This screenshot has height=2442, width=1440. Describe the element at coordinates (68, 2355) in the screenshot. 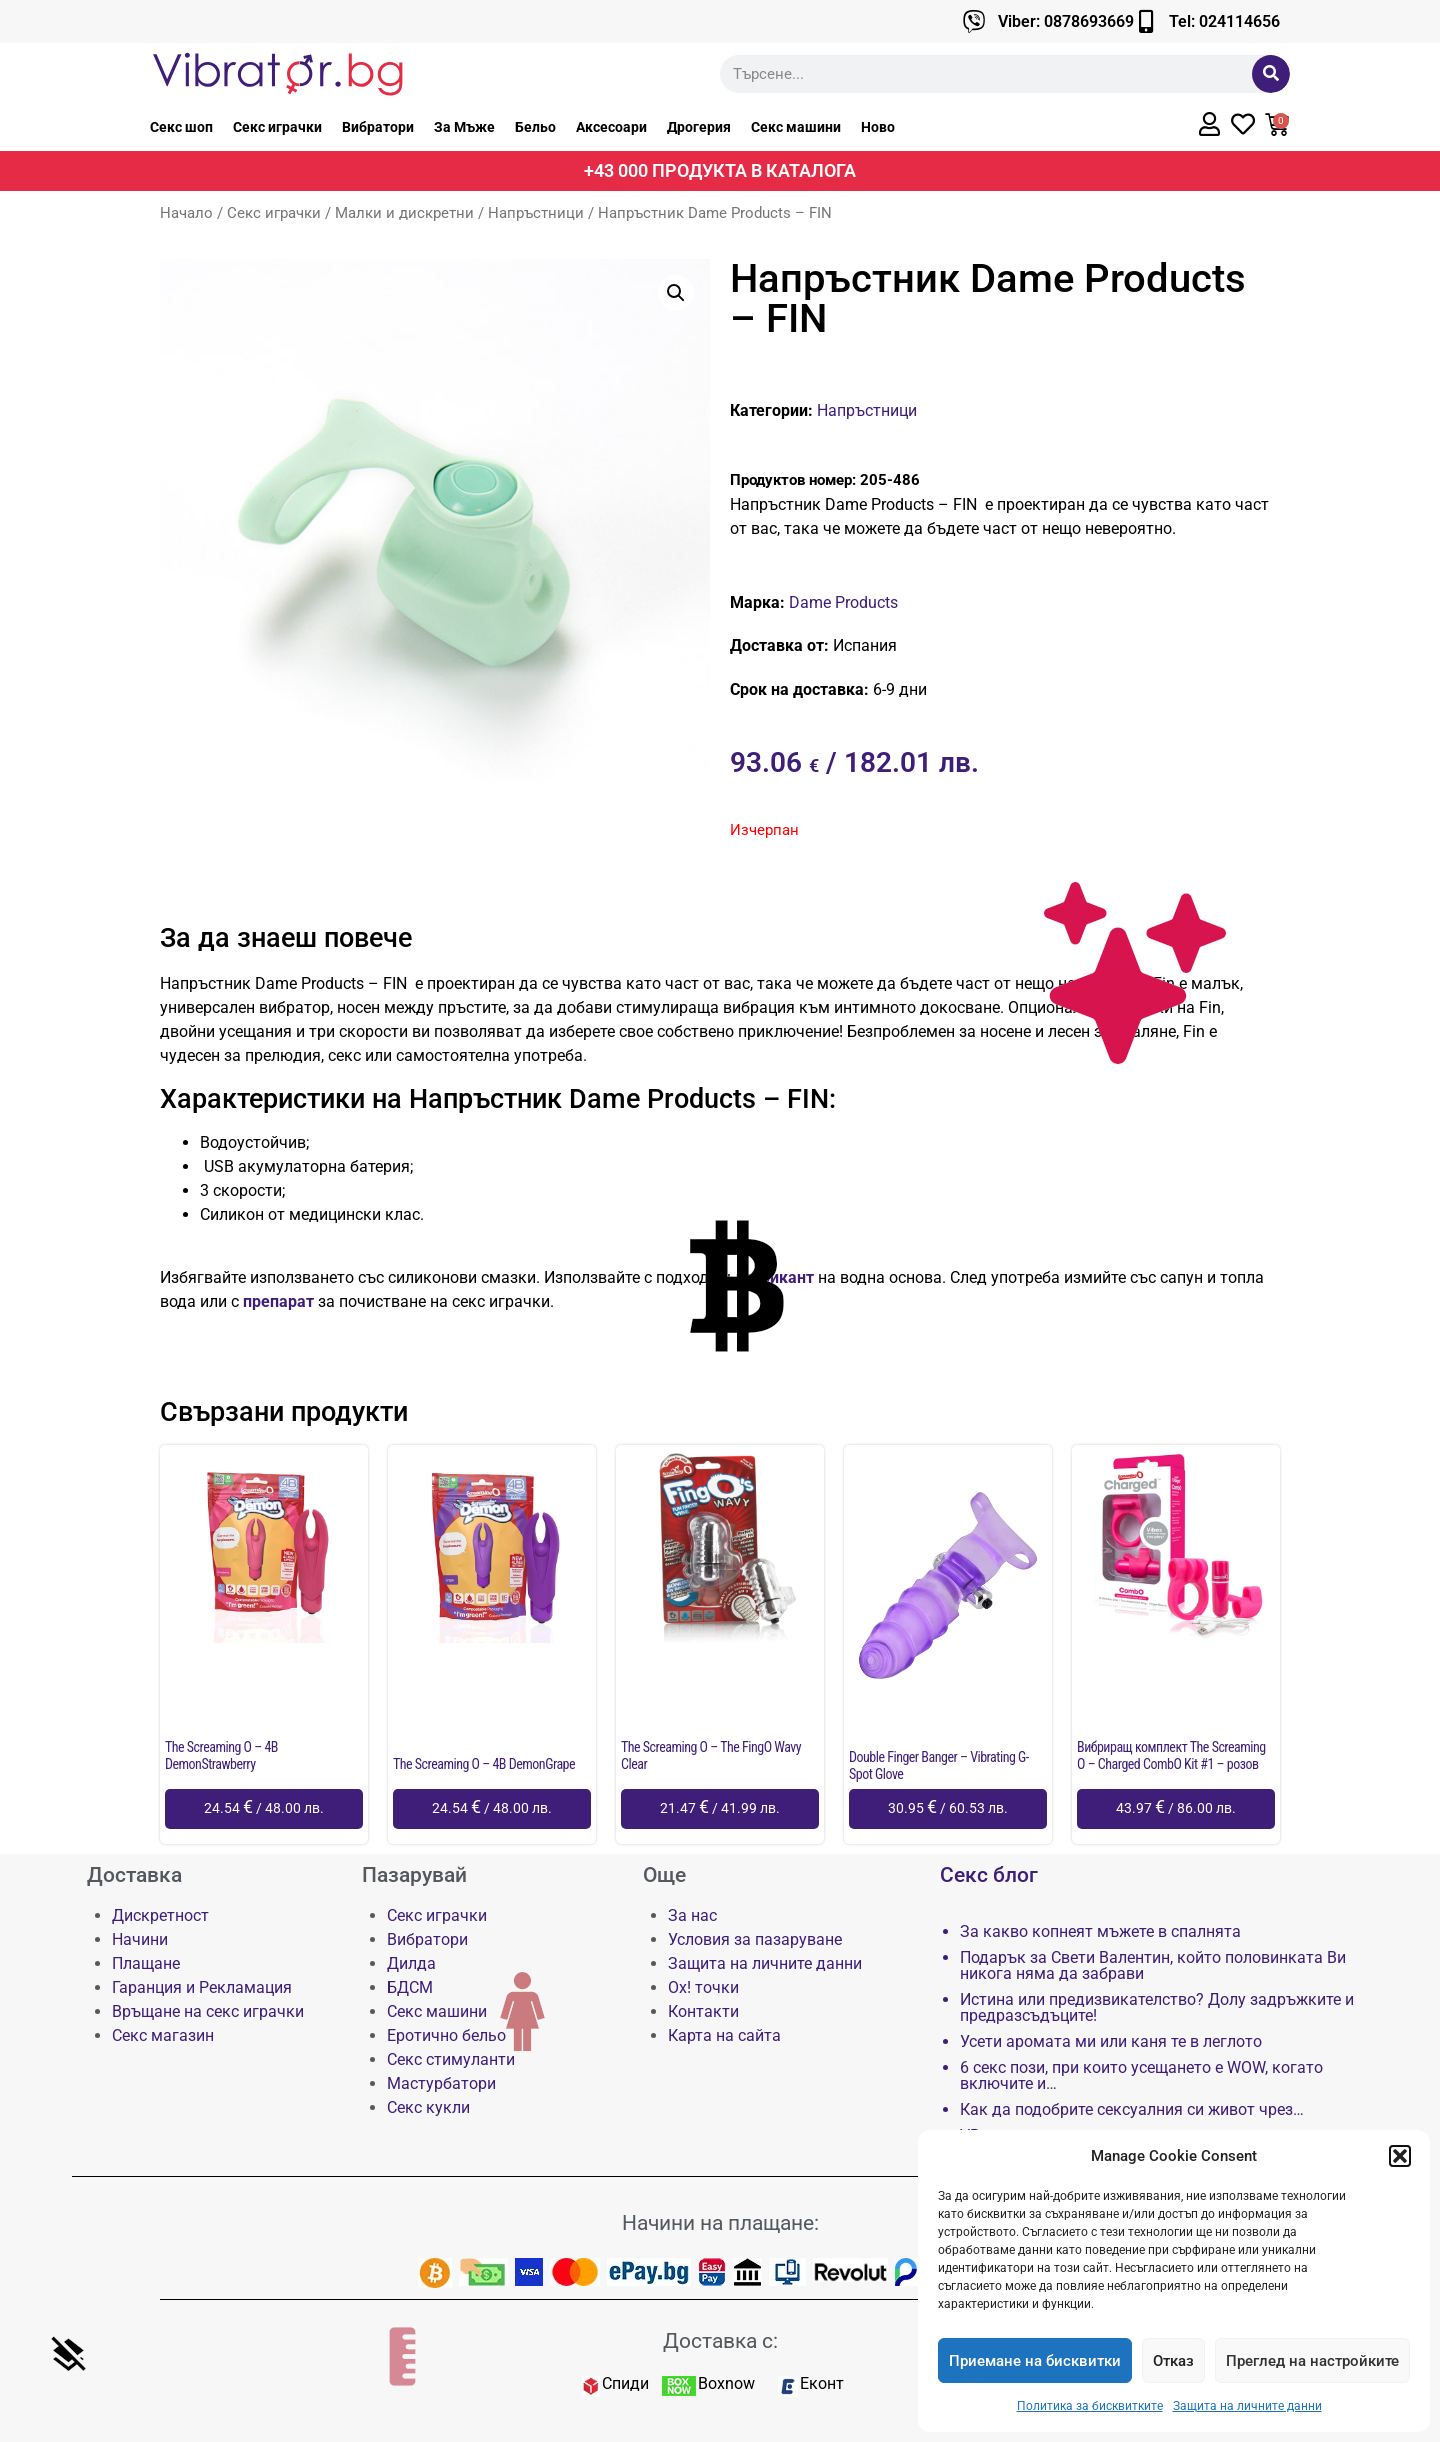

I see `clear all map layers` at that location.